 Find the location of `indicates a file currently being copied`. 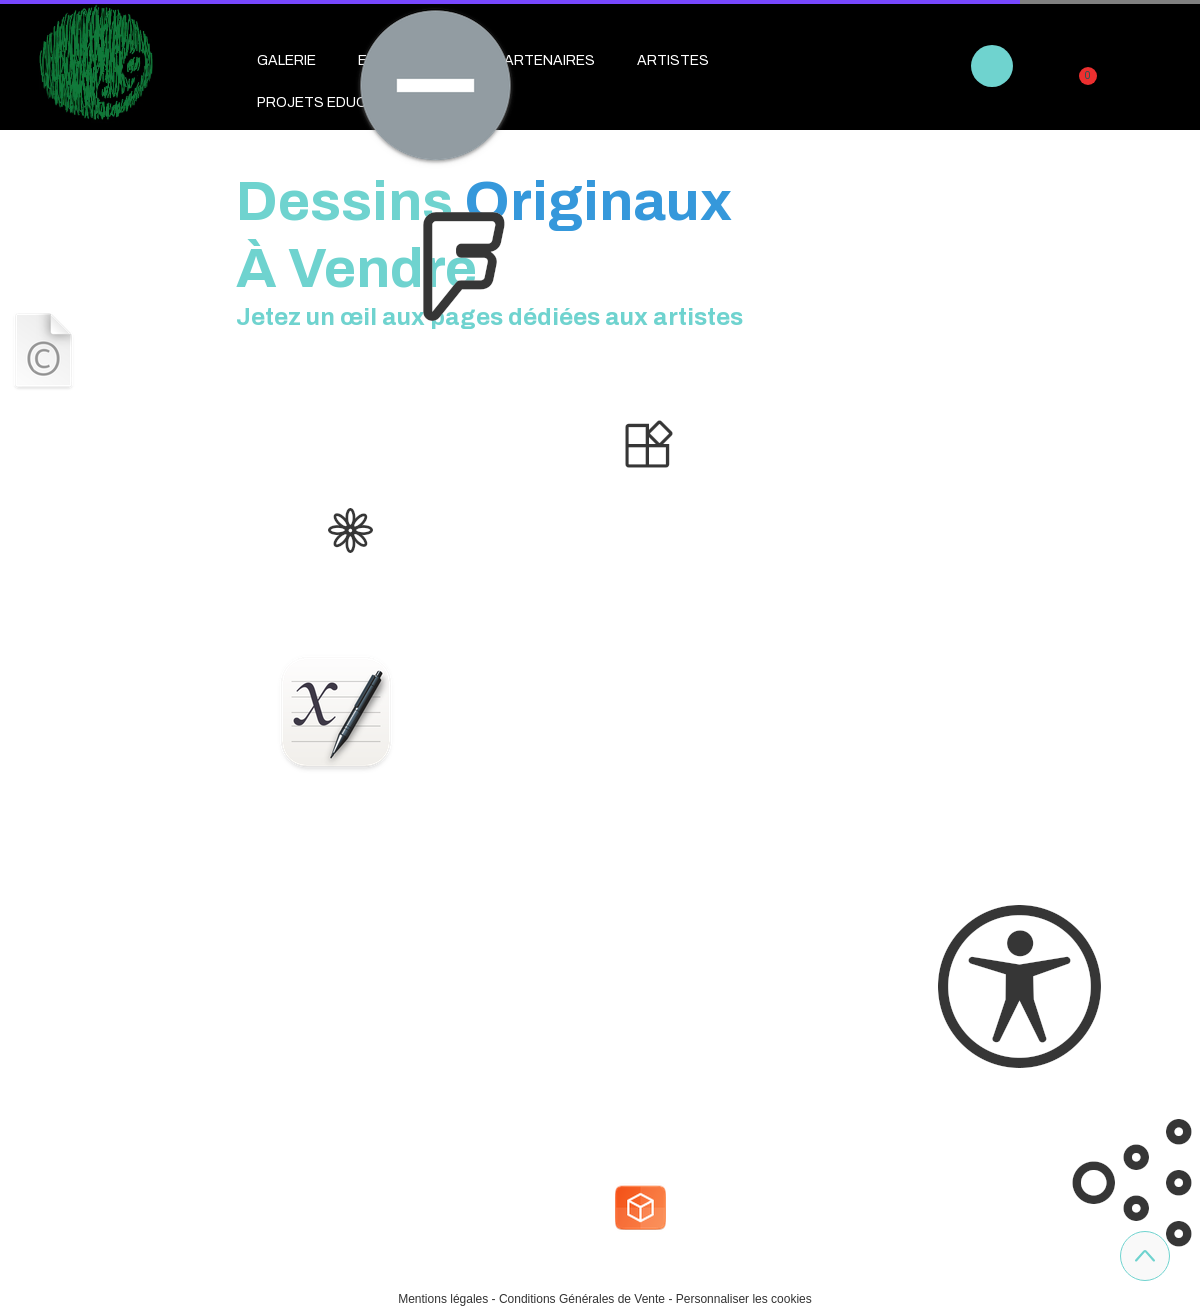

indicates a file currently being copied is located at coordinates (43, 351).